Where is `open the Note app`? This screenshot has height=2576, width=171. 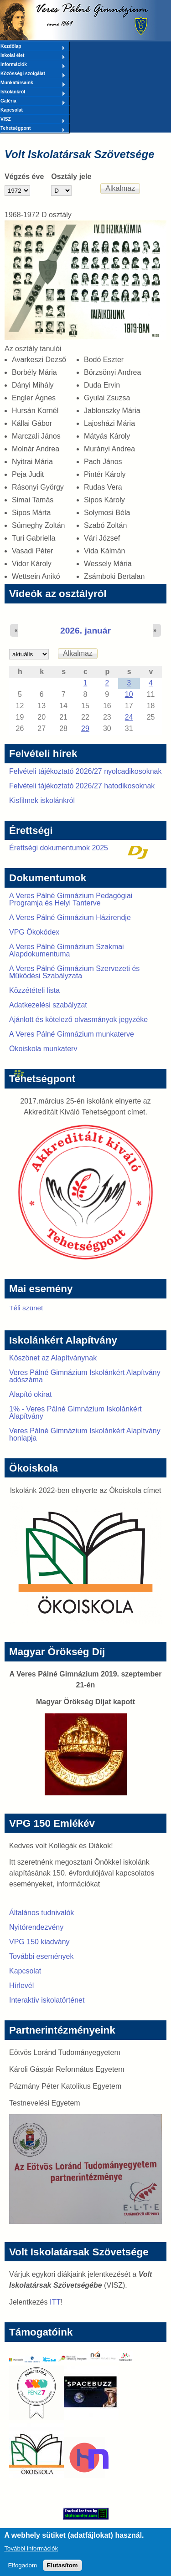
open the Note app is located at coordinates (98, 2459).